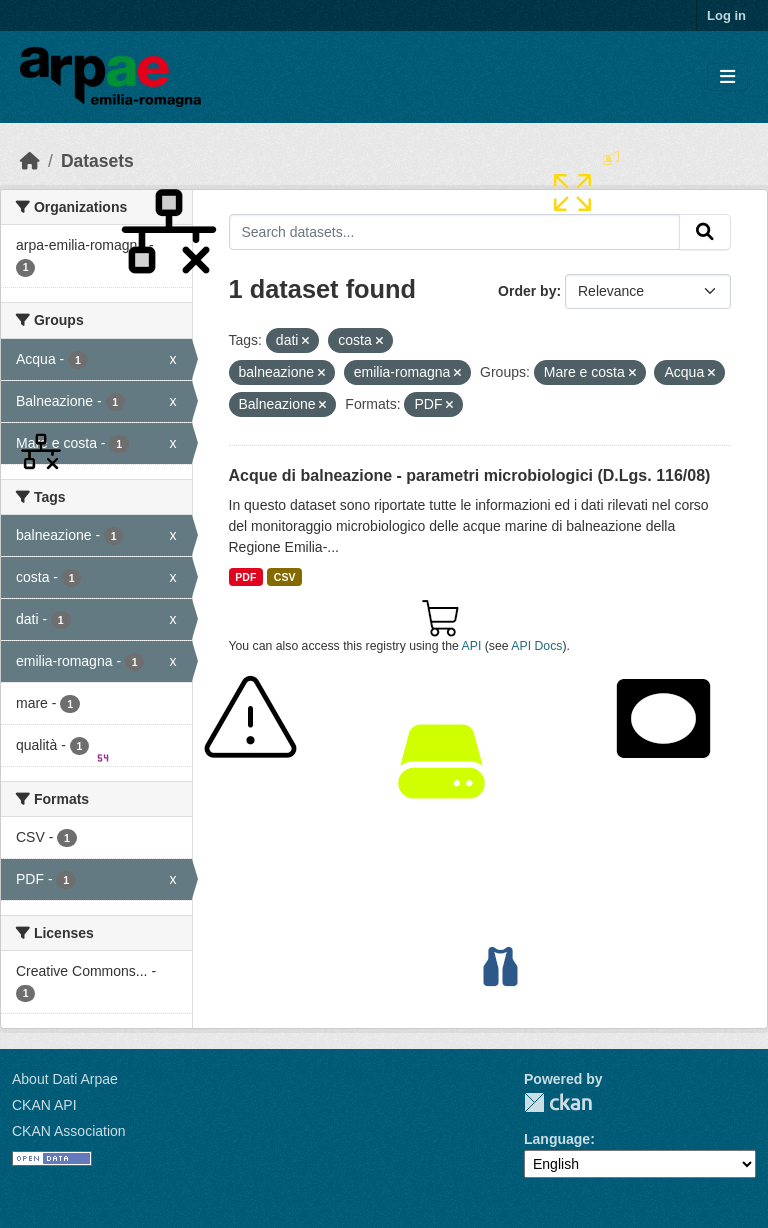  Describe the element at coordinates (441, 619) in the screenshot. I see `view your shopping cart` at that location.